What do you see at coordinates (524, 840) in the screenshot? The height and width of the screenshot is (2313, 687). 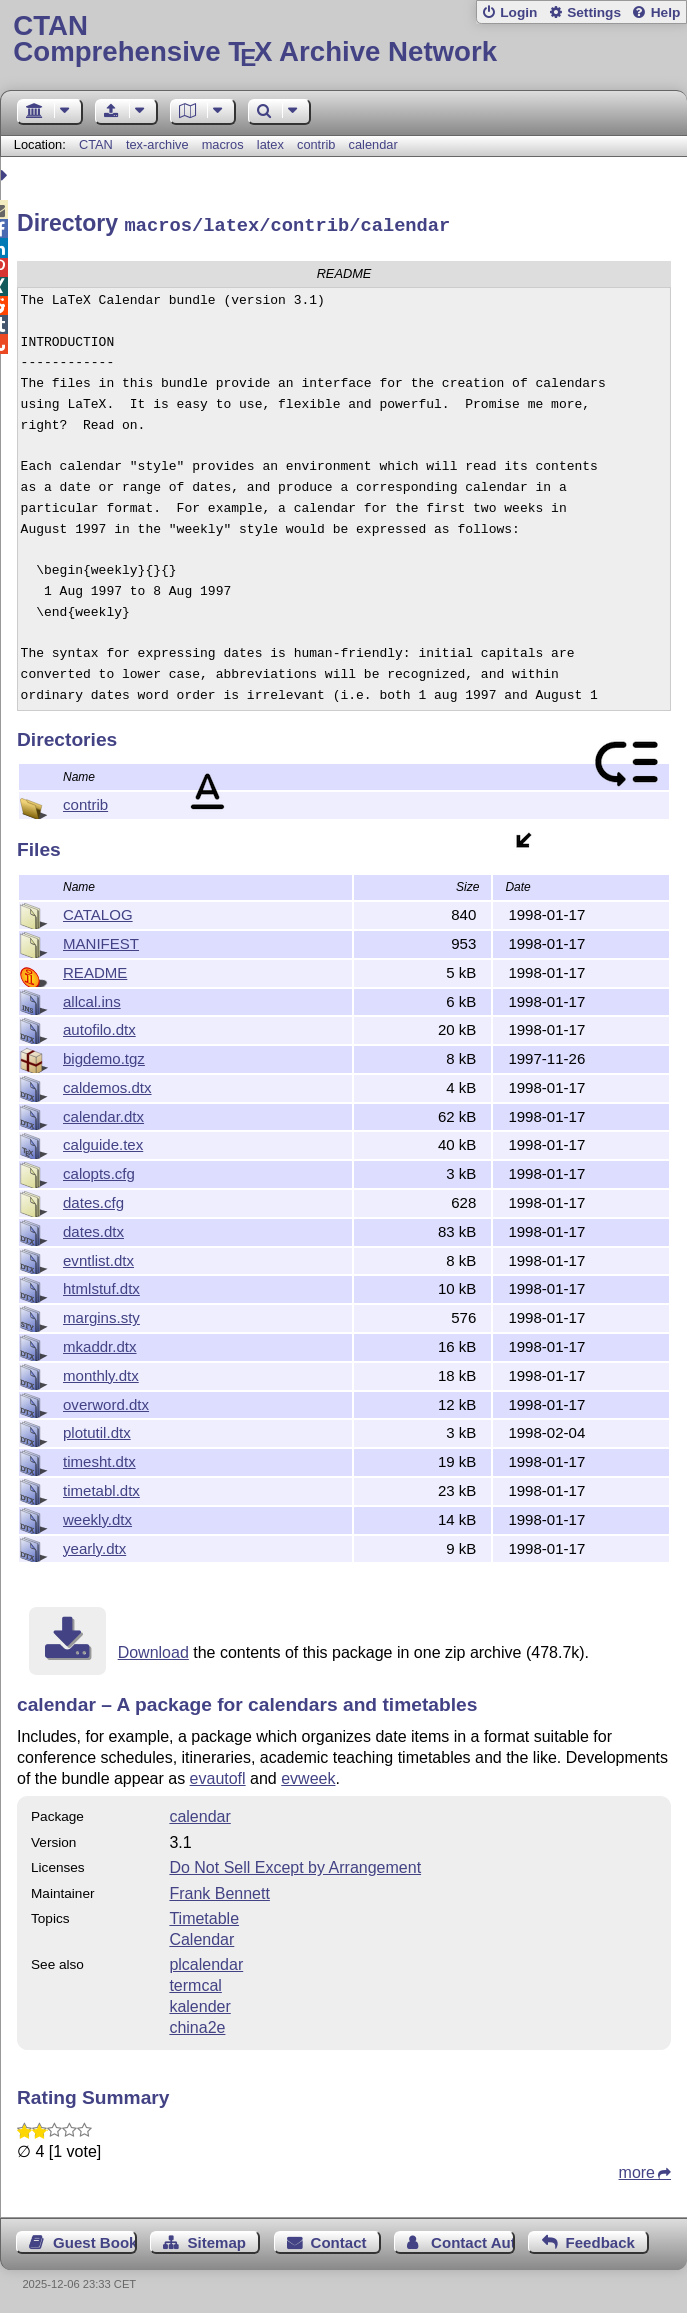 I see `transit entry or exit point on a map` at bounding box center [524, 840].